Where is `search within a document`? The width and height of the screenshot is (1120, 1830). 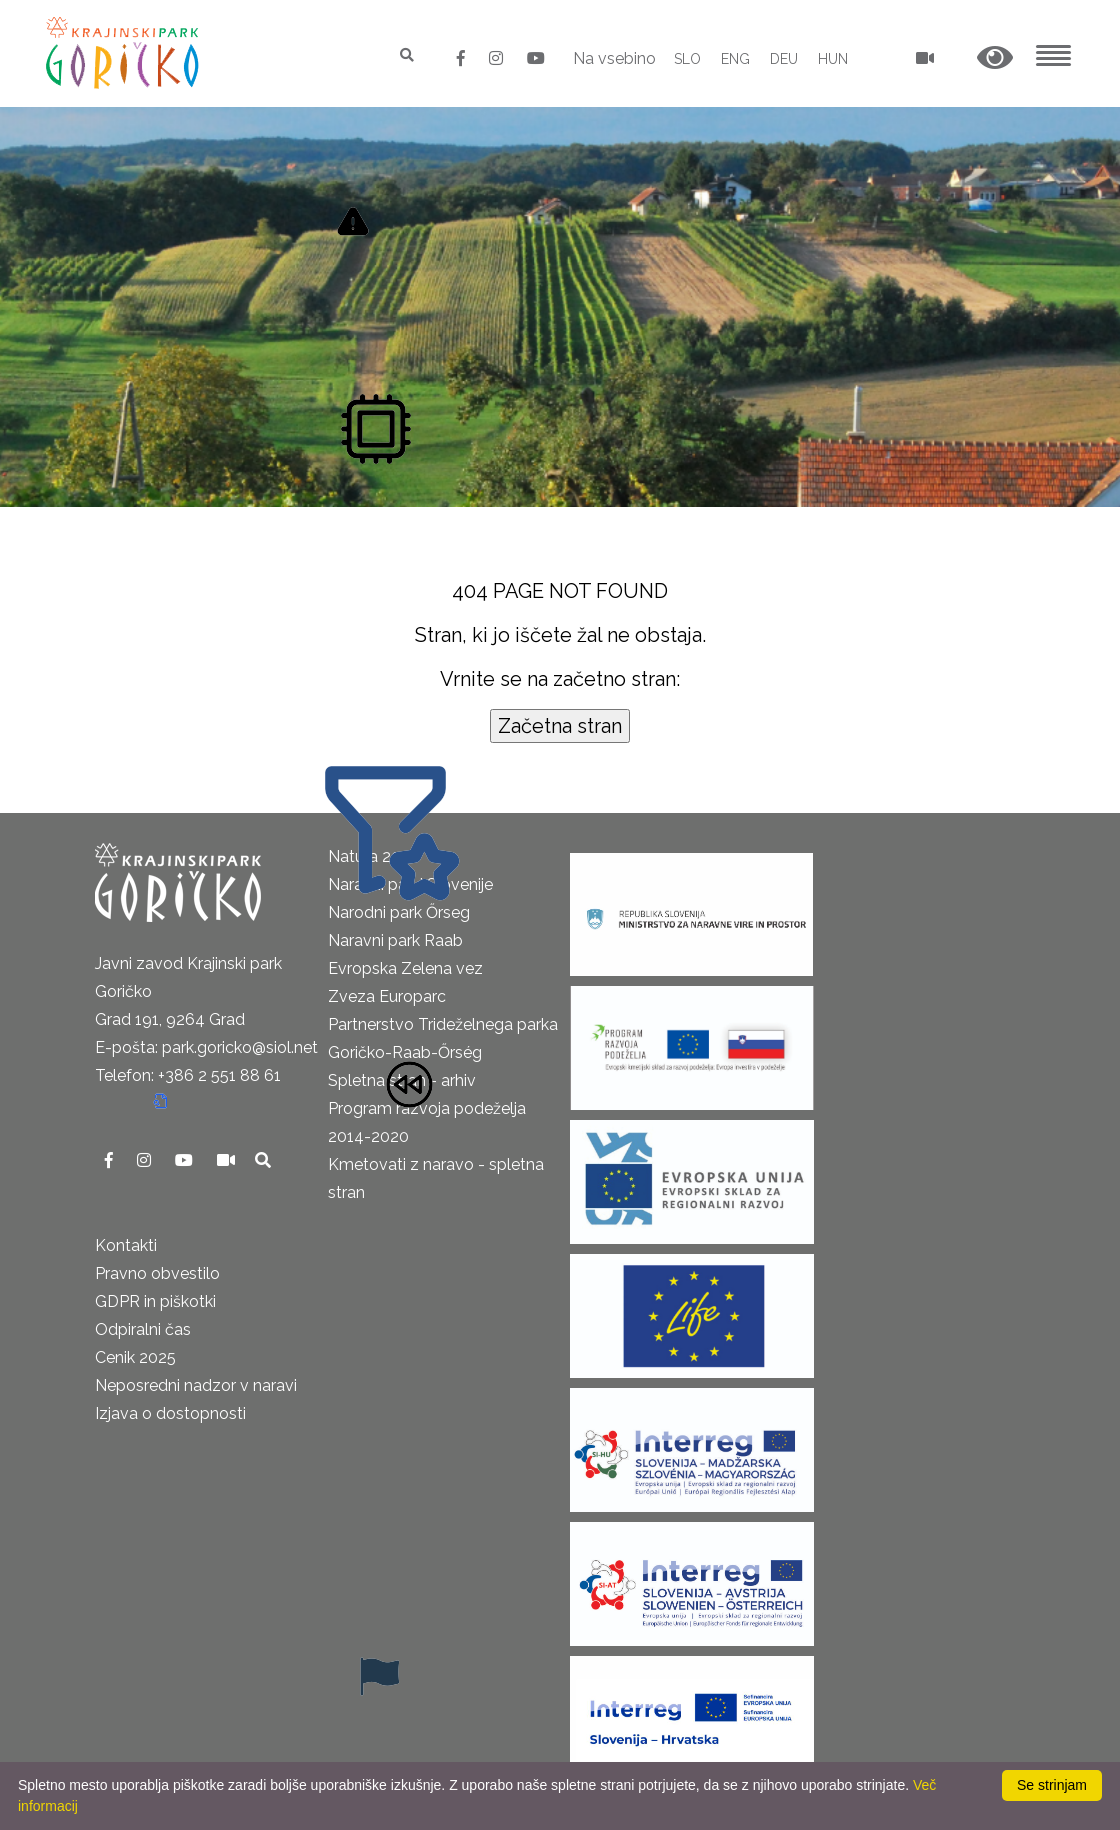
search within a document is located at coordinates (161, 1101).